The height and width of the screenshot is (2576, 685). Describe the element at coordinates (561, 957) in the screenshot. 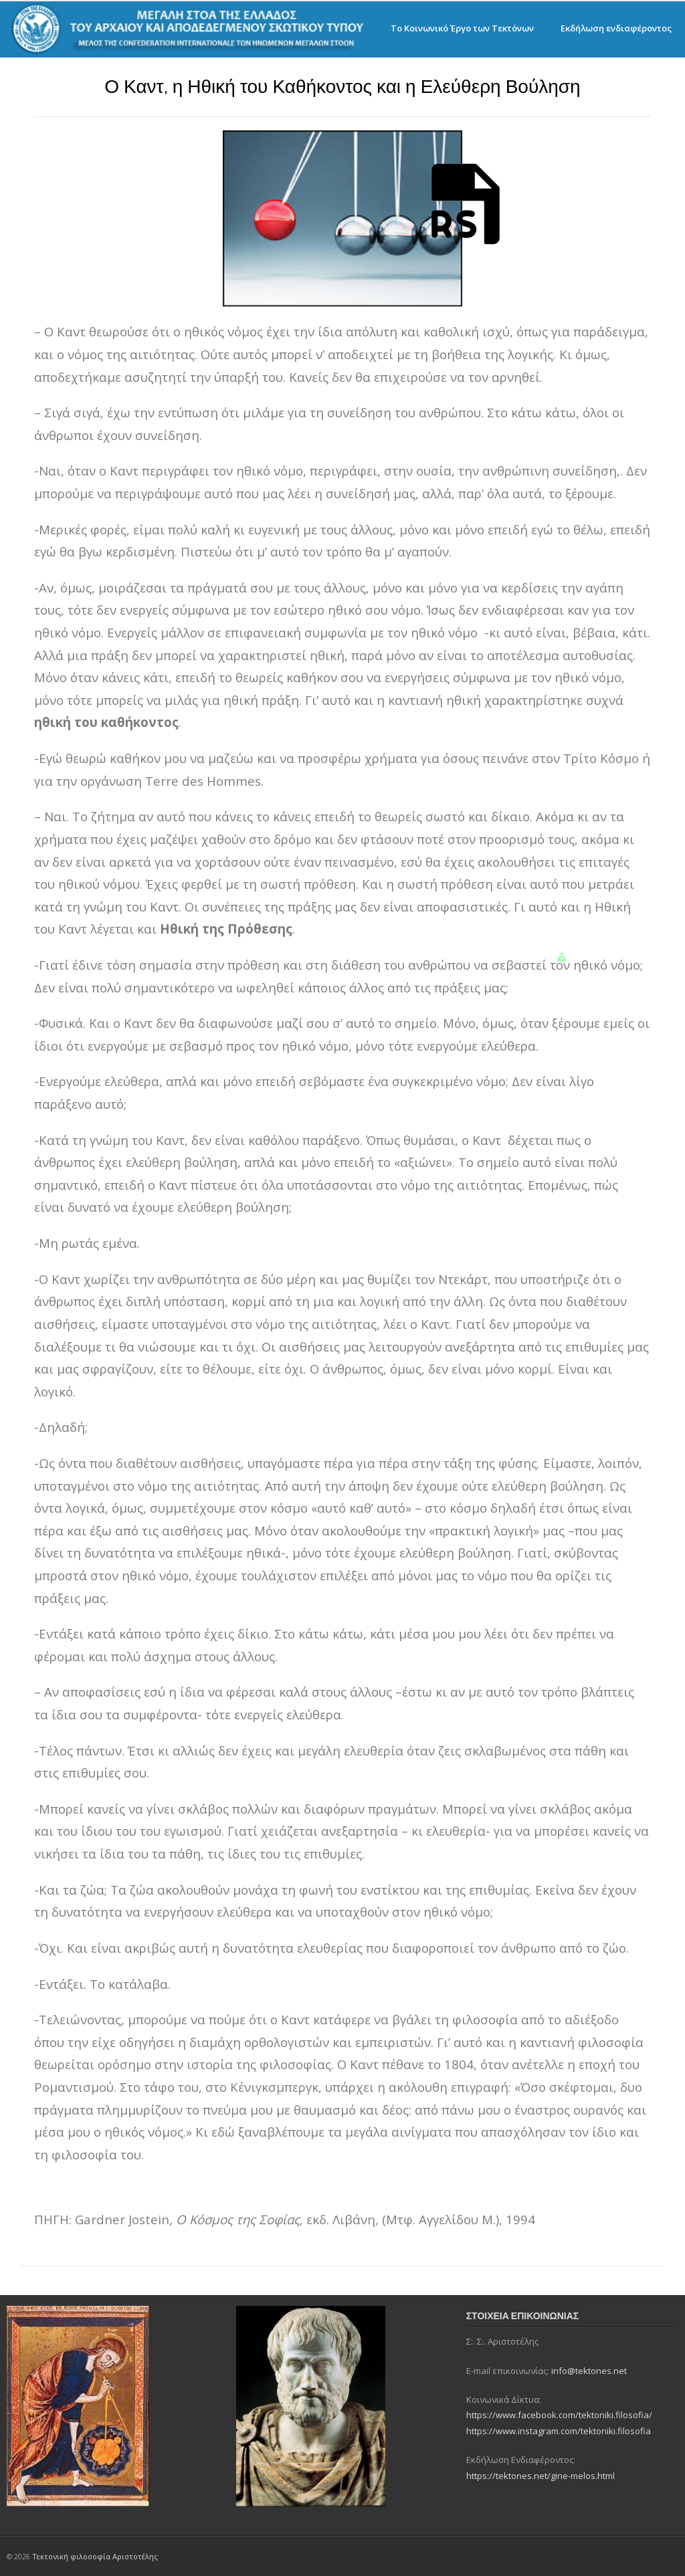

I see `view your earnings or balance` at that location.